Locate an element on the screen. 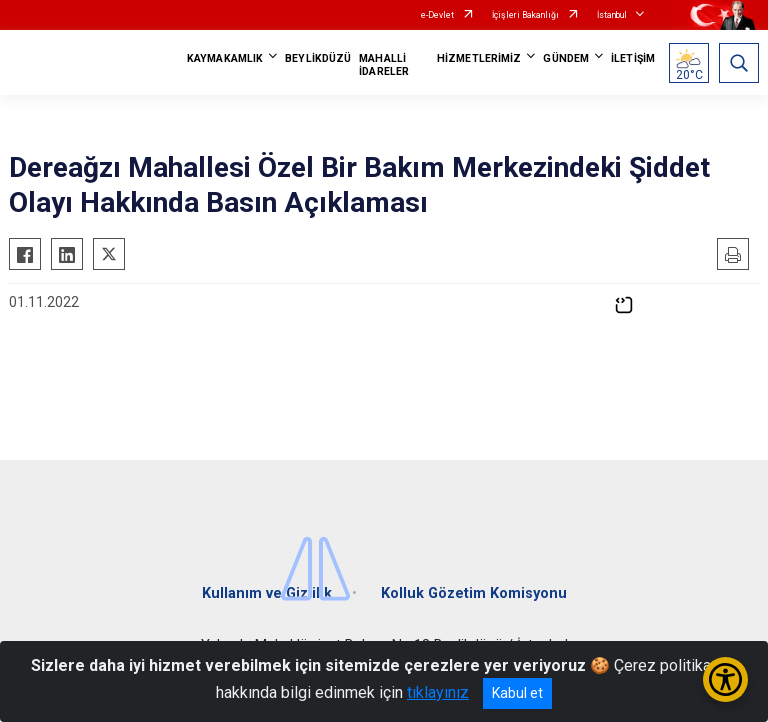  flip image horizontally is located at coordinates (315, 571).